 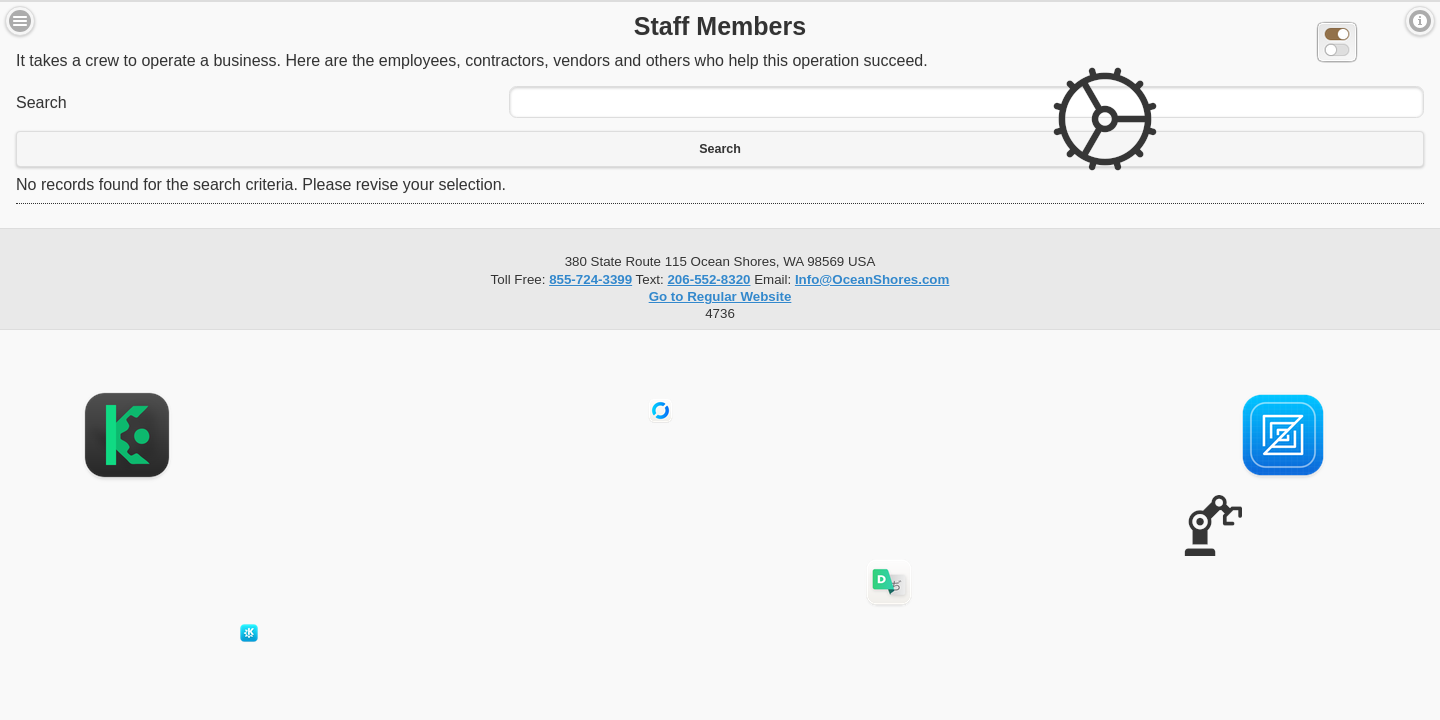 What do you see at coordinates (1105, 119) in the screenshot?
I see `access system settings and preferences` at bounding box center [1105, 119].